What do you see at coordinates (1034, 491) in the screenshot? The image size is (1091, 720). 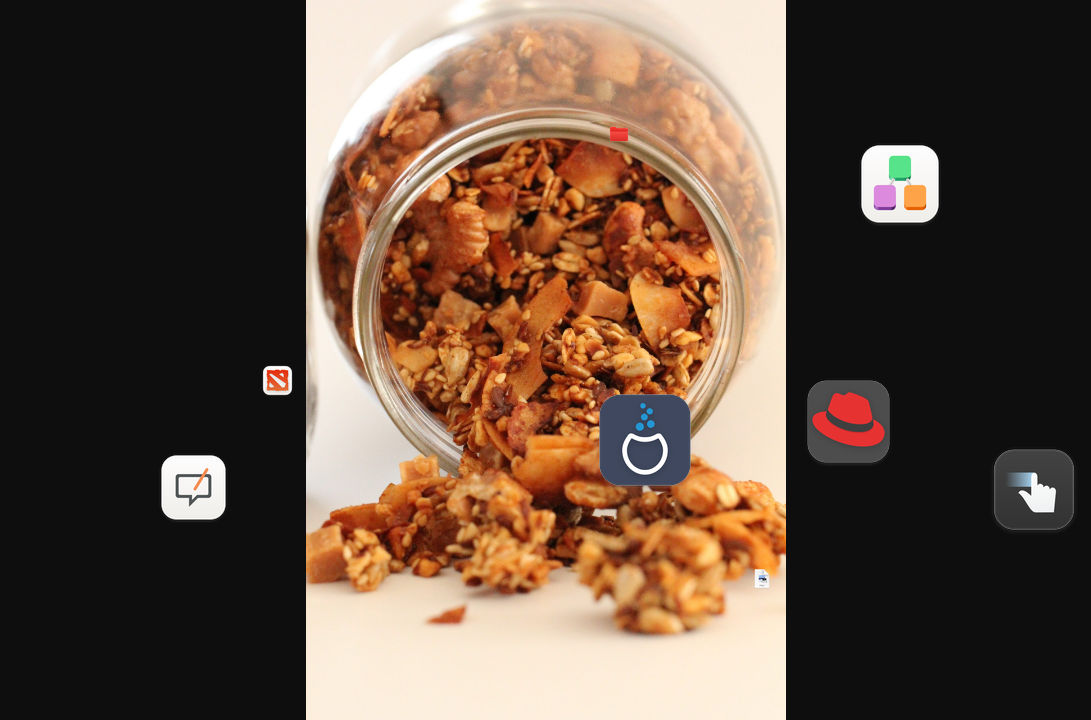 I see `open trackpad or touch gesture settings` at bounding box center [1034, 491].